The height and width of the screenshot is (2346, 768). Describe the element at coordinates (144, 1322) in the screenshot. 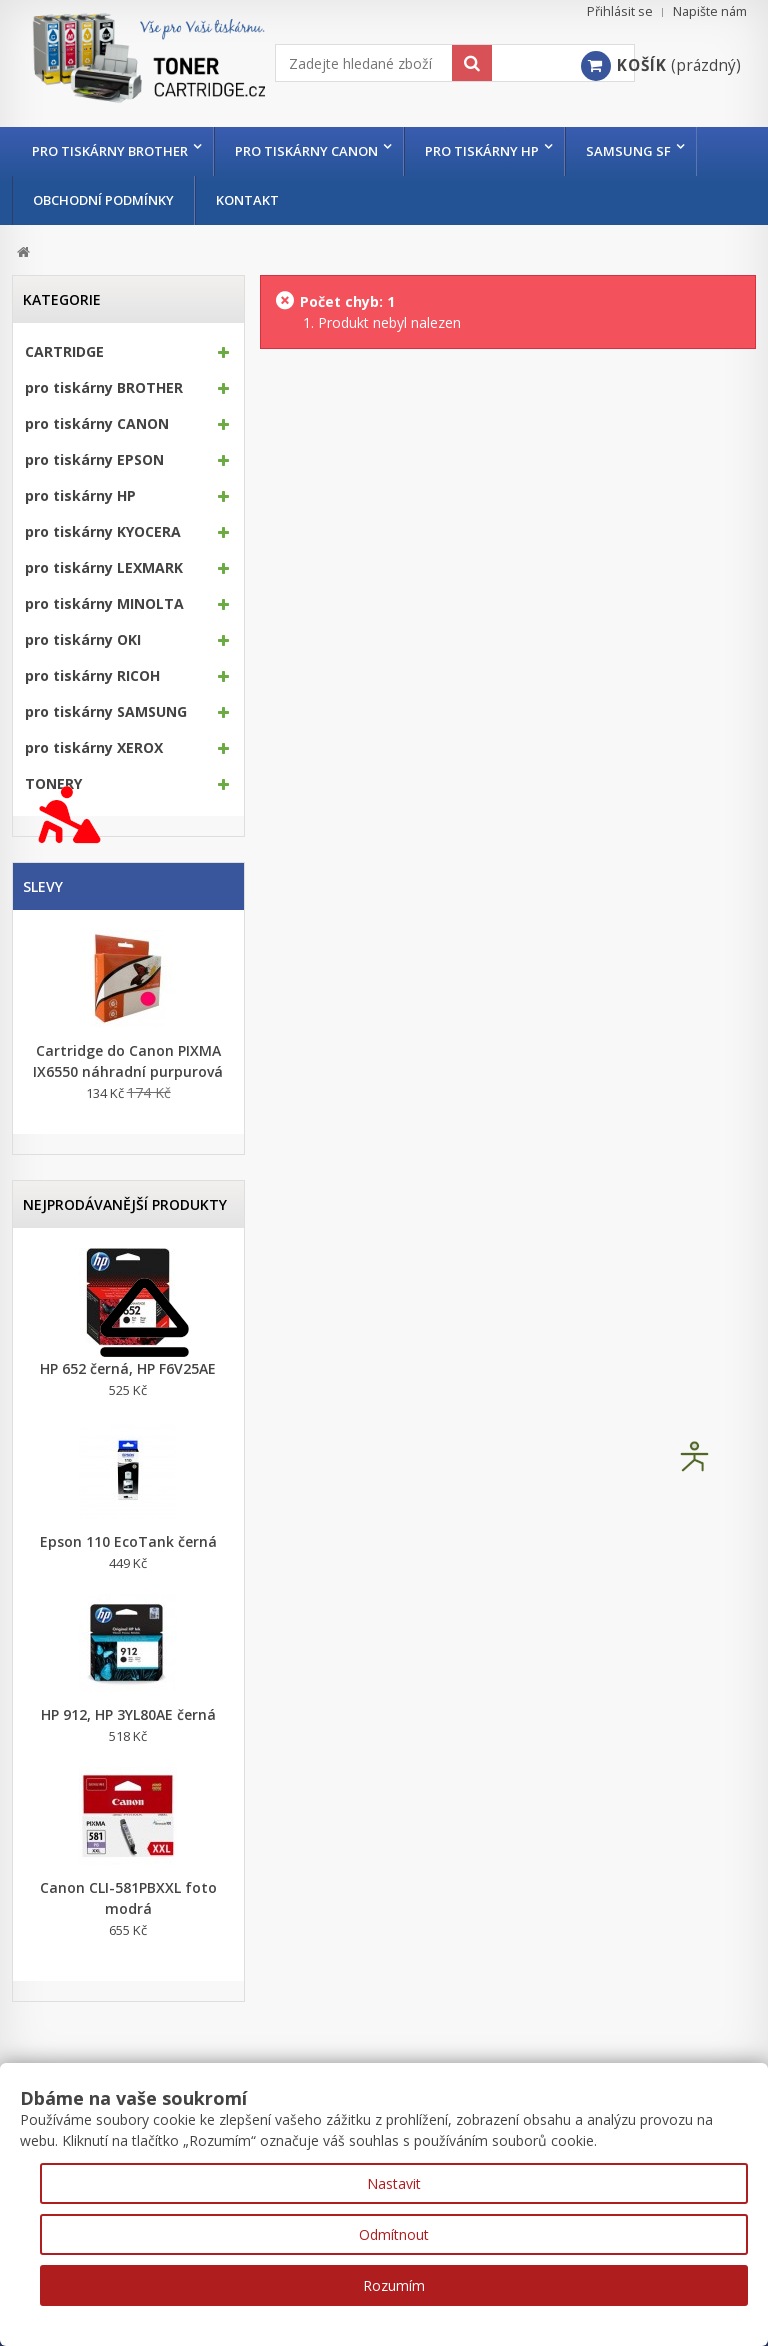

I see `eject media or disc` at that location.